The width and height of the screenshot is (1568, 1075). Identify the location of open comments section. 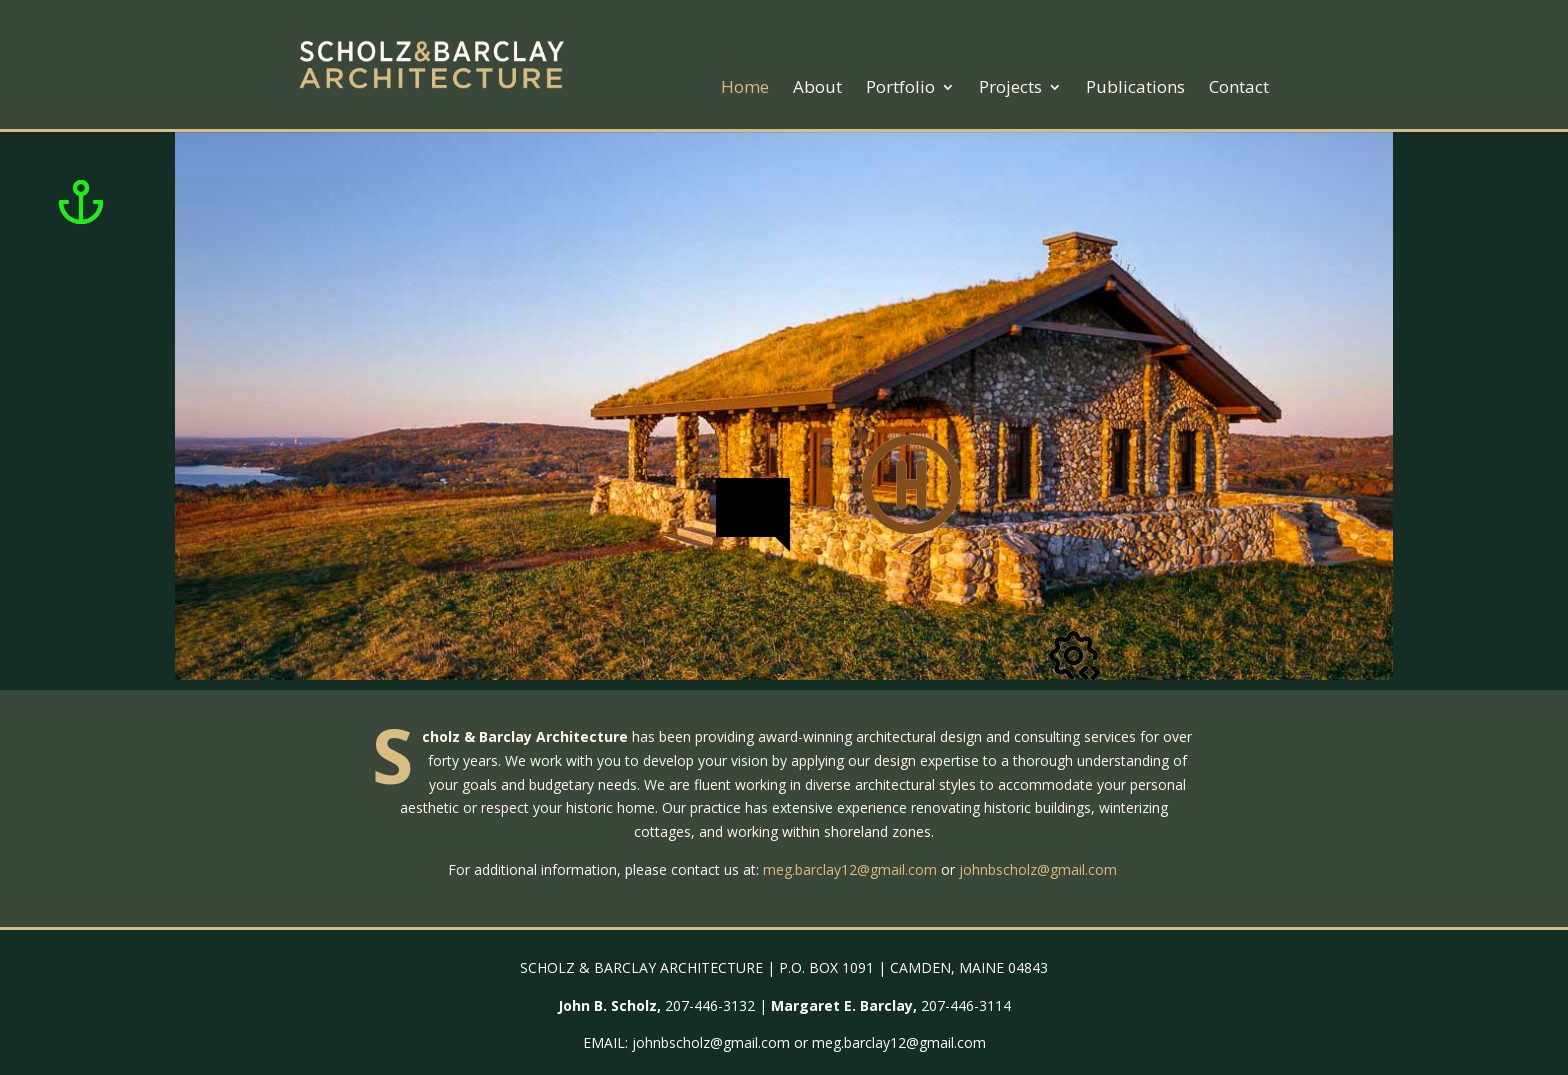
(753, 515).